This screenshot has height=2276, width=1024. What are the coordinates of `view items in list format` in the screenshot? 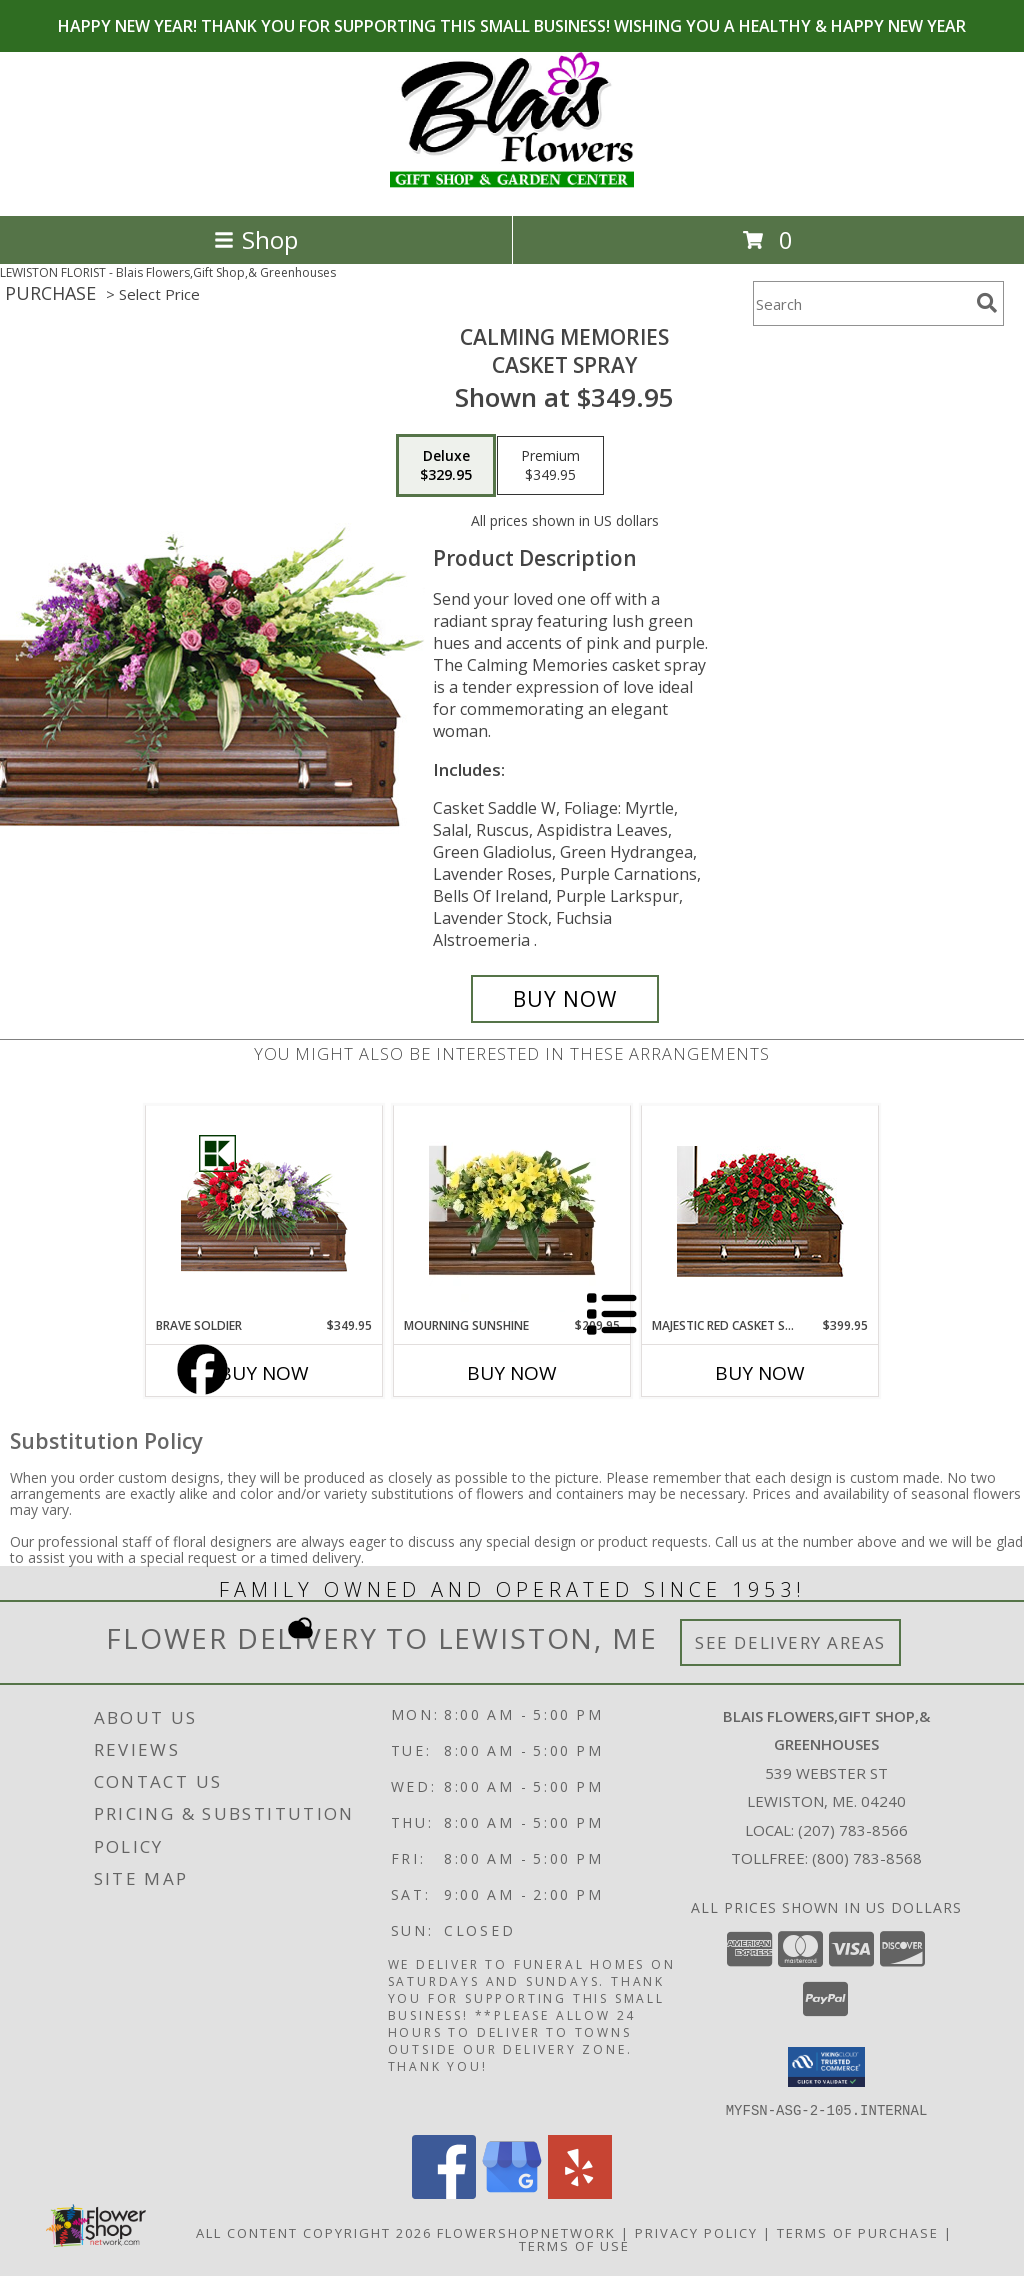 It's located at (611, 1314).